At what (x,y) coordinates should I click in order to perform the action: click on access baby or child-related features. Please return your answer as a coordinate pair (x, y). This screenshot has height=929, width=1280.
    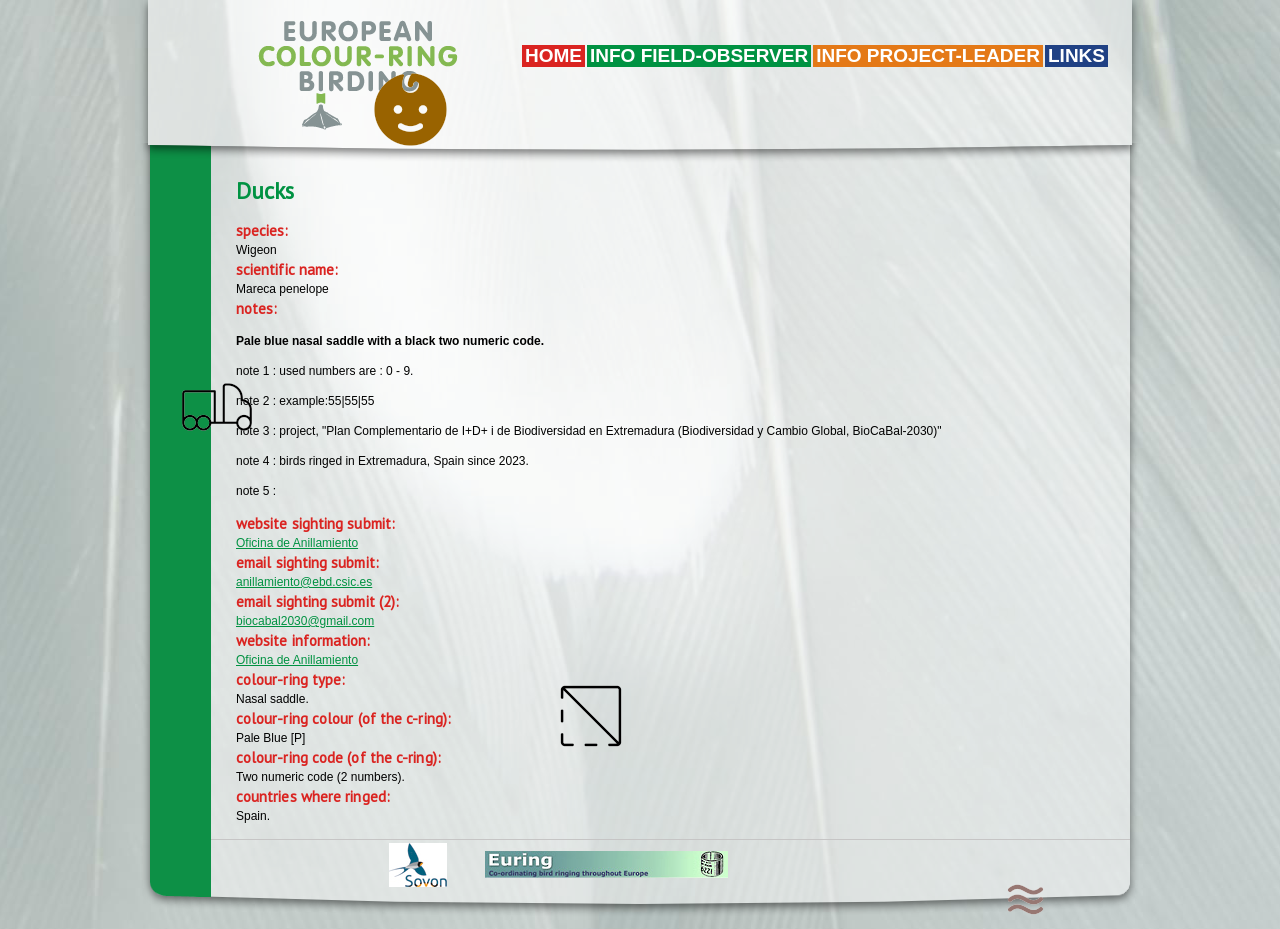
    Looking at the image, I should click on (410, 109).